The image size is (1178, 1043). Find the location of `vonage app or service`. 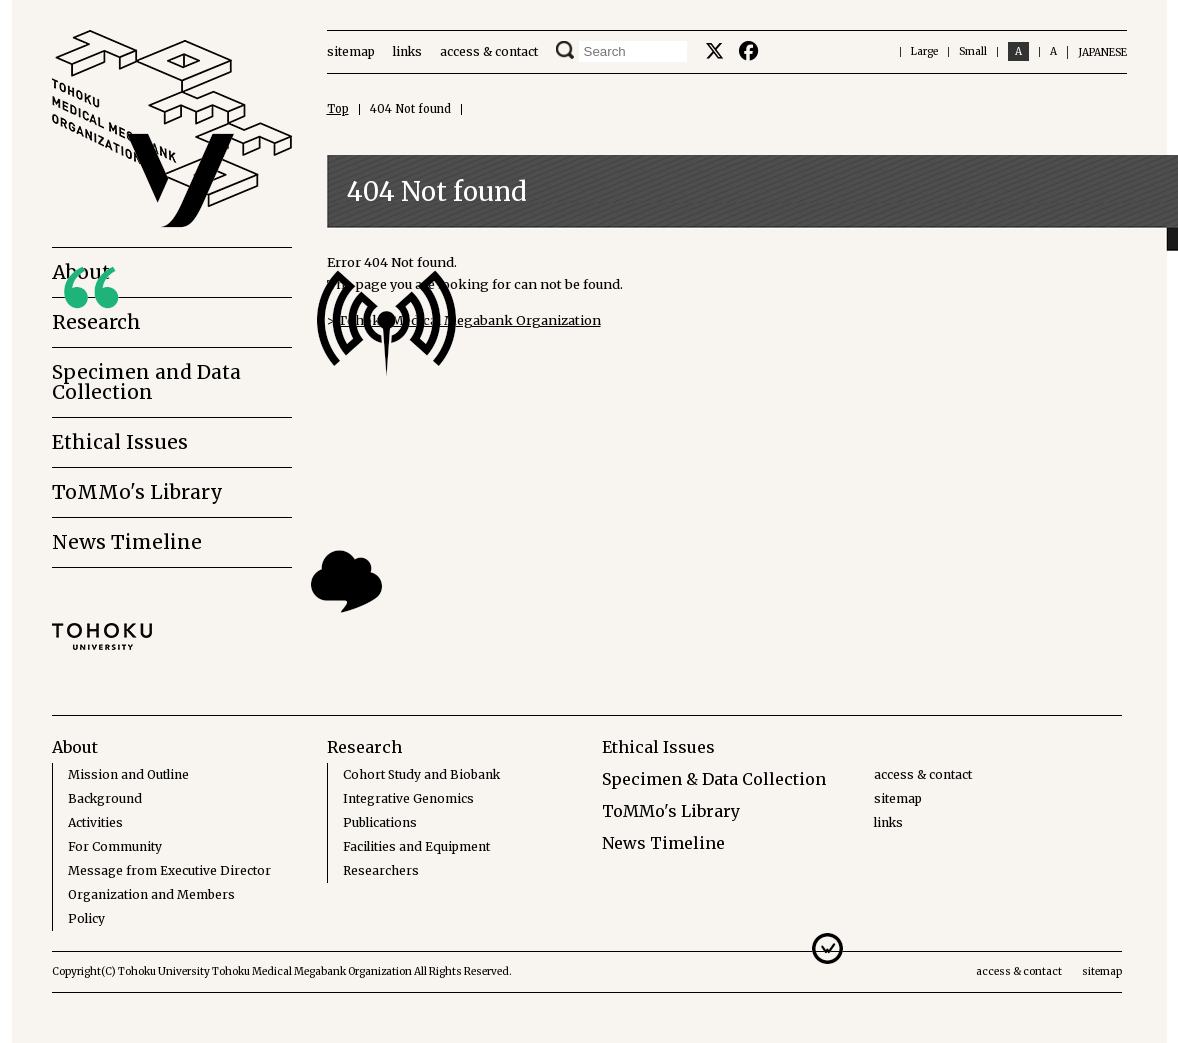

vonage app or service is located at coordinates (180, 180).